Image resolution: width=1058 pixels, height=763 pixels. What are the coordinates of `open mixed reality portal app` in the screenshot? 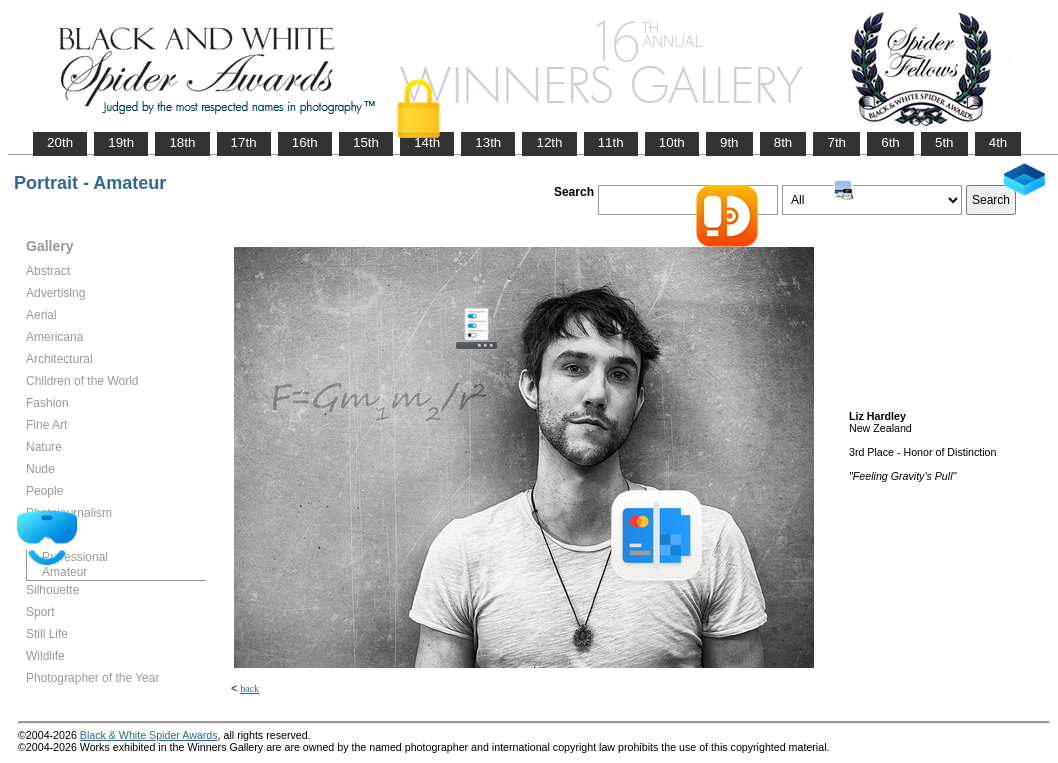 It's located at (47, 538).